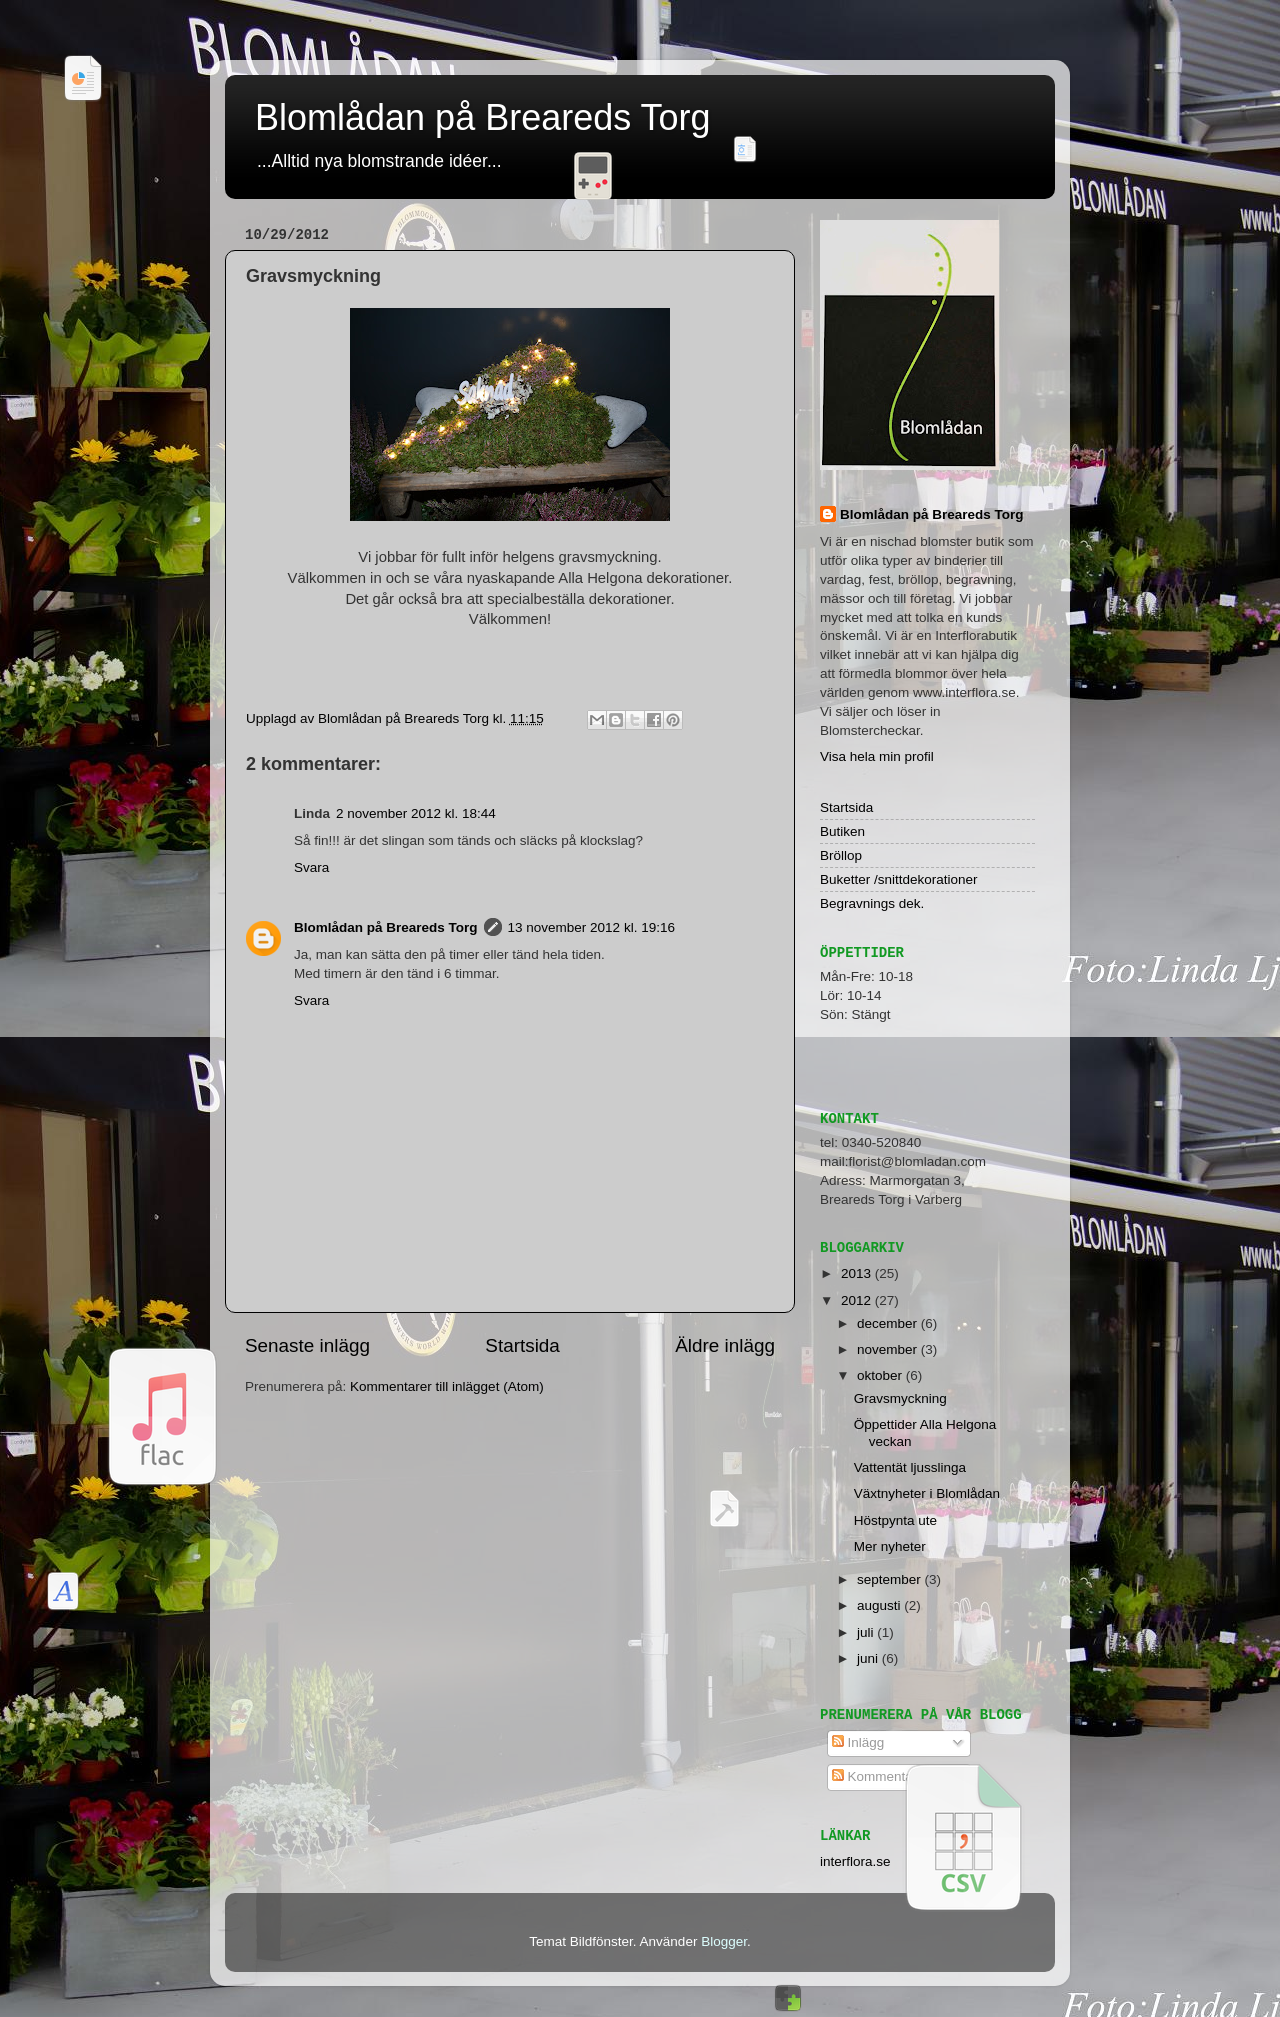  I want to click on an OpenType font file, so click(63, 1591).